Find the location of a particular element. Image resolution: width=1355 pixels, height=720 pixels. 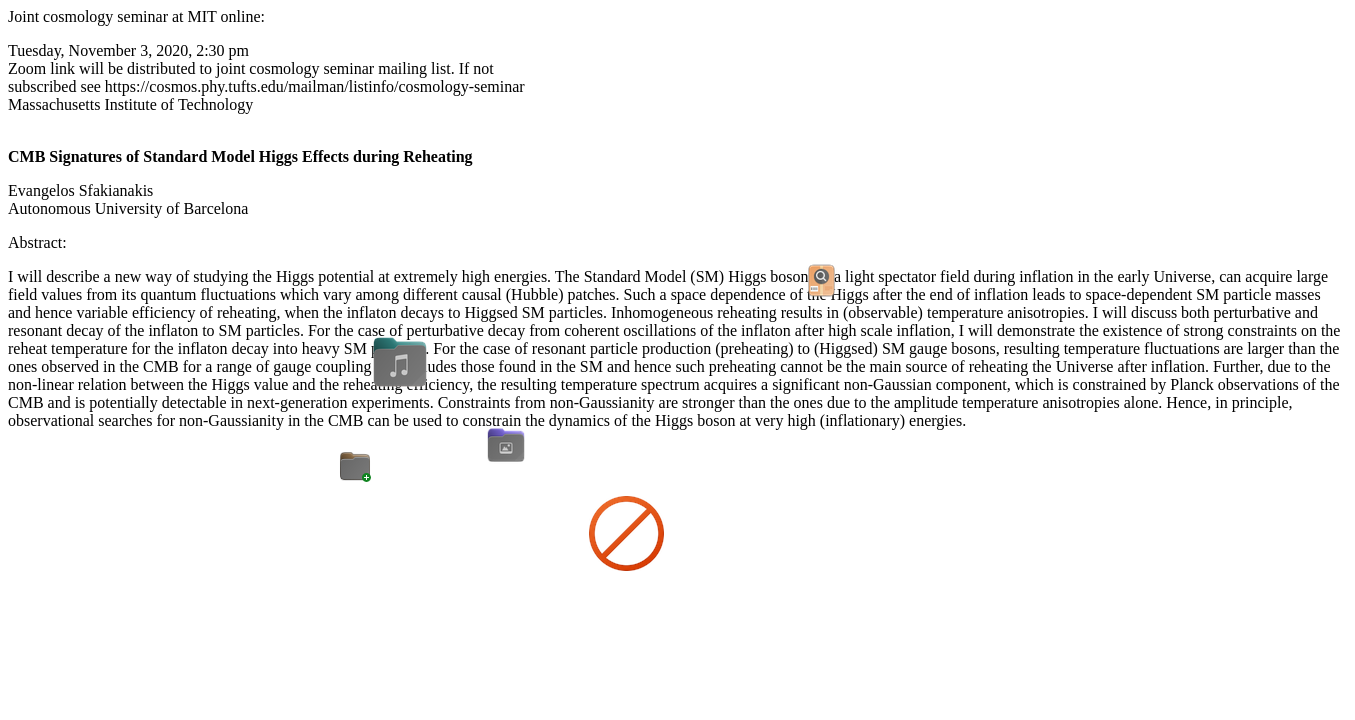

indicates denied or blocked access is located at coordinates (626, 533).